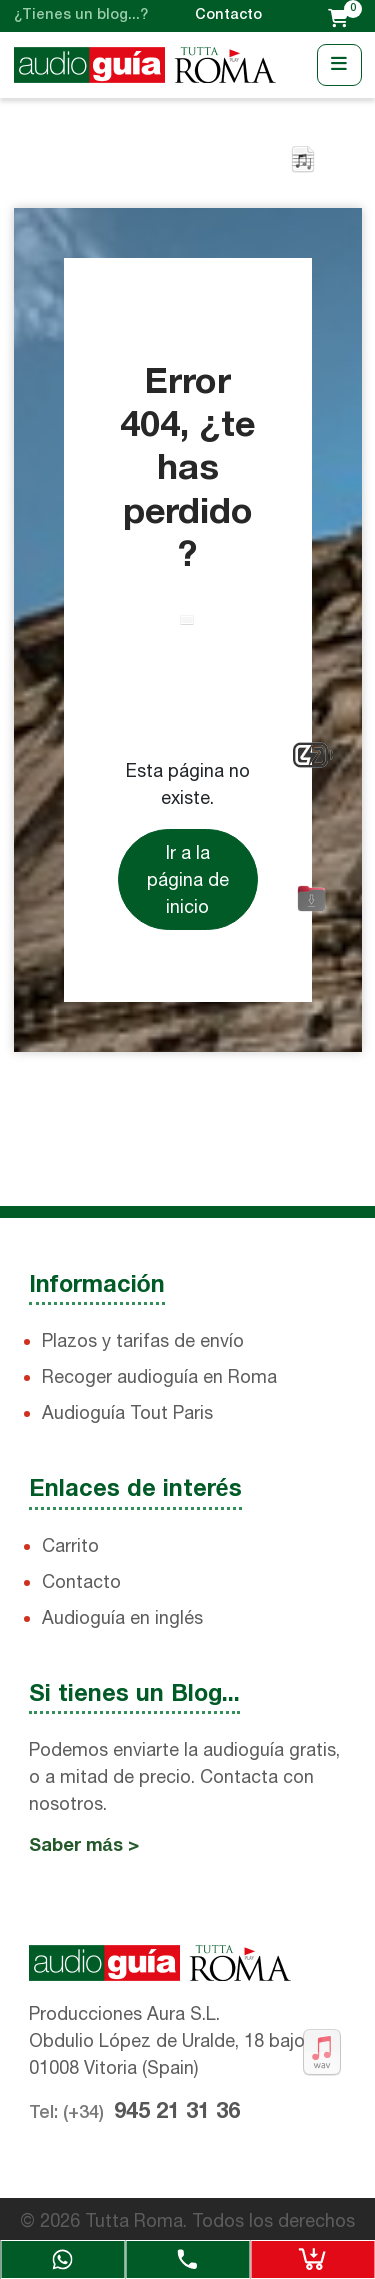 This screenshot has height=2279, width=375. What do you see at coordinates (313, 755) in the screenshot?
I see `indicates device is charging or connected to power` at bounding box center [313, 755].